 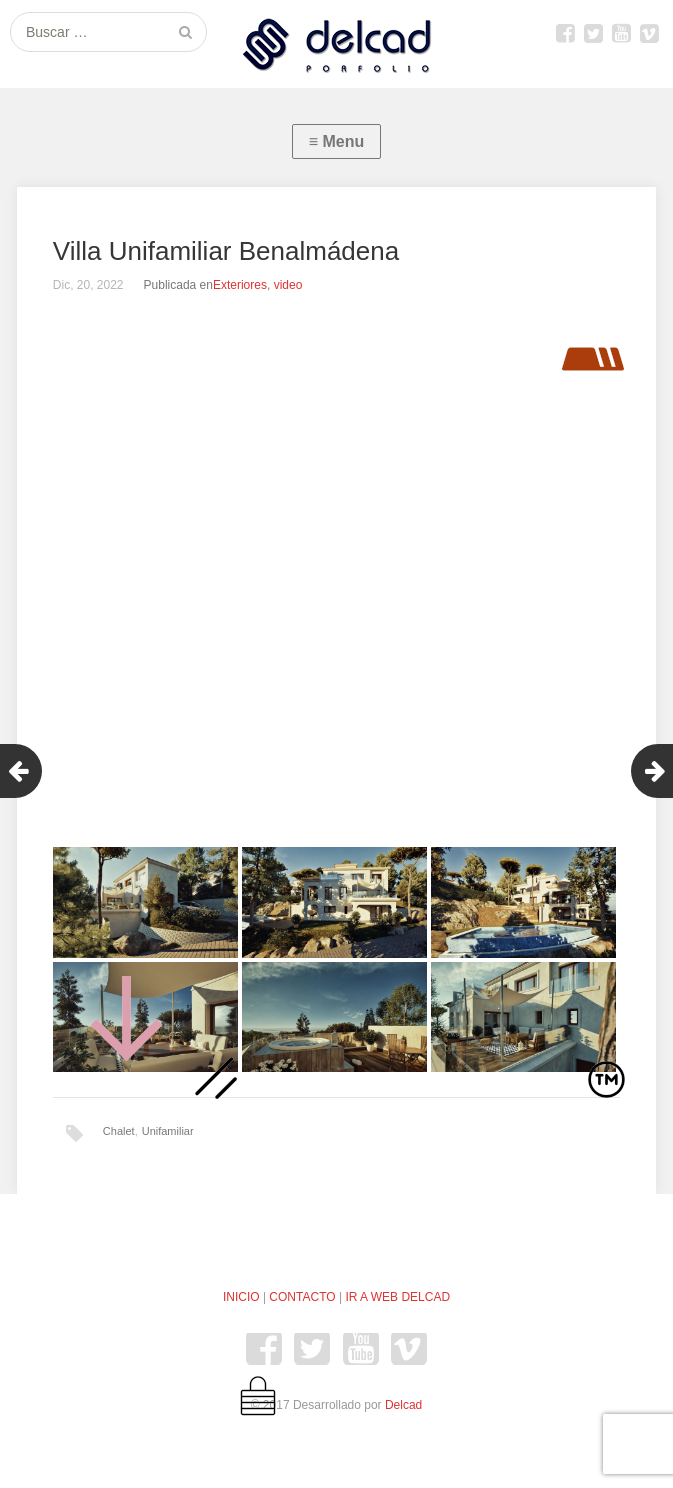 I want to click on indicates a count or tally of two items, so click(x=217, y=1079).